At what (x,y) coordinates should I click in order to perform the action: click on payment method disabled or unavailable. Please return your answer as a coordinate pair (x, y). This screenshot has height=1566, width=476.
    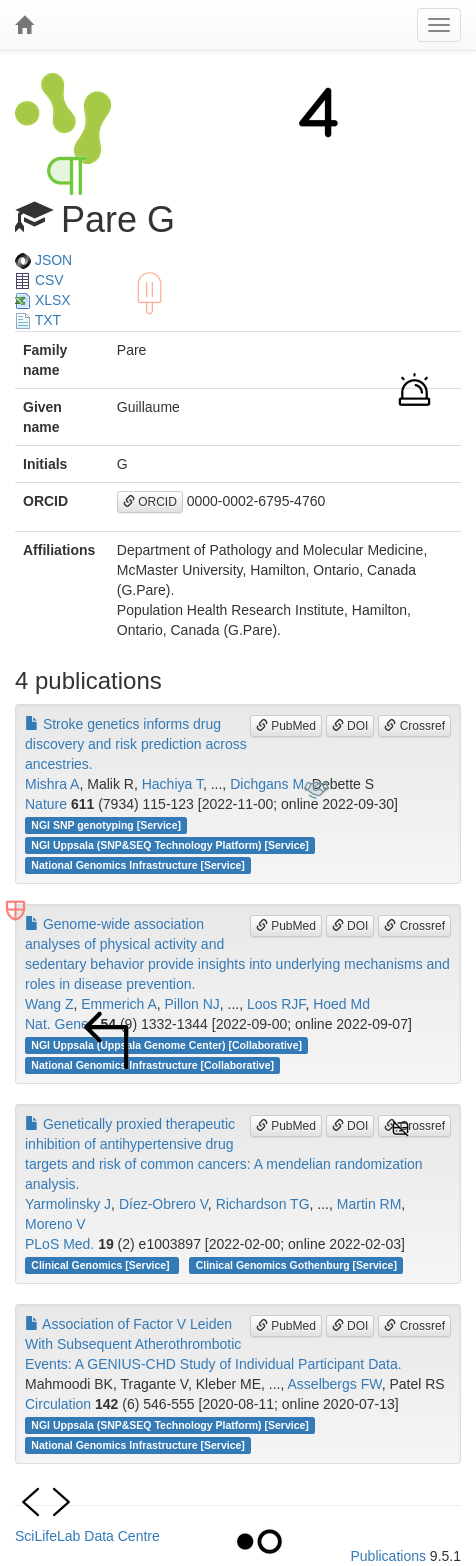
    Looking at the image, I should click on (400, 1128).